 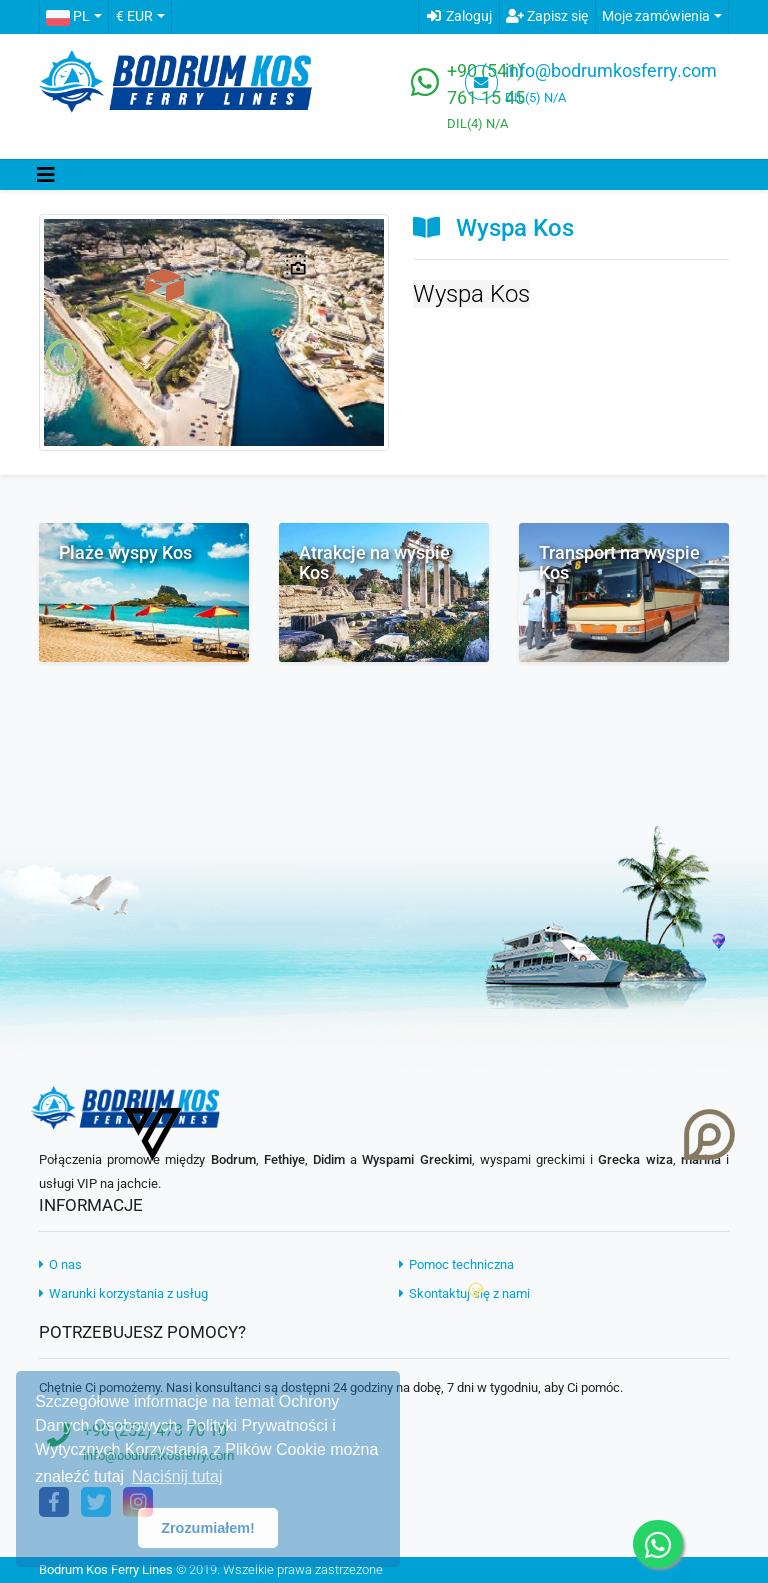 What do you see at coordinates (64, 357) in the screenshot?
I see `indicates progress at approximately 25% completion` at bounding box center [64, 357].